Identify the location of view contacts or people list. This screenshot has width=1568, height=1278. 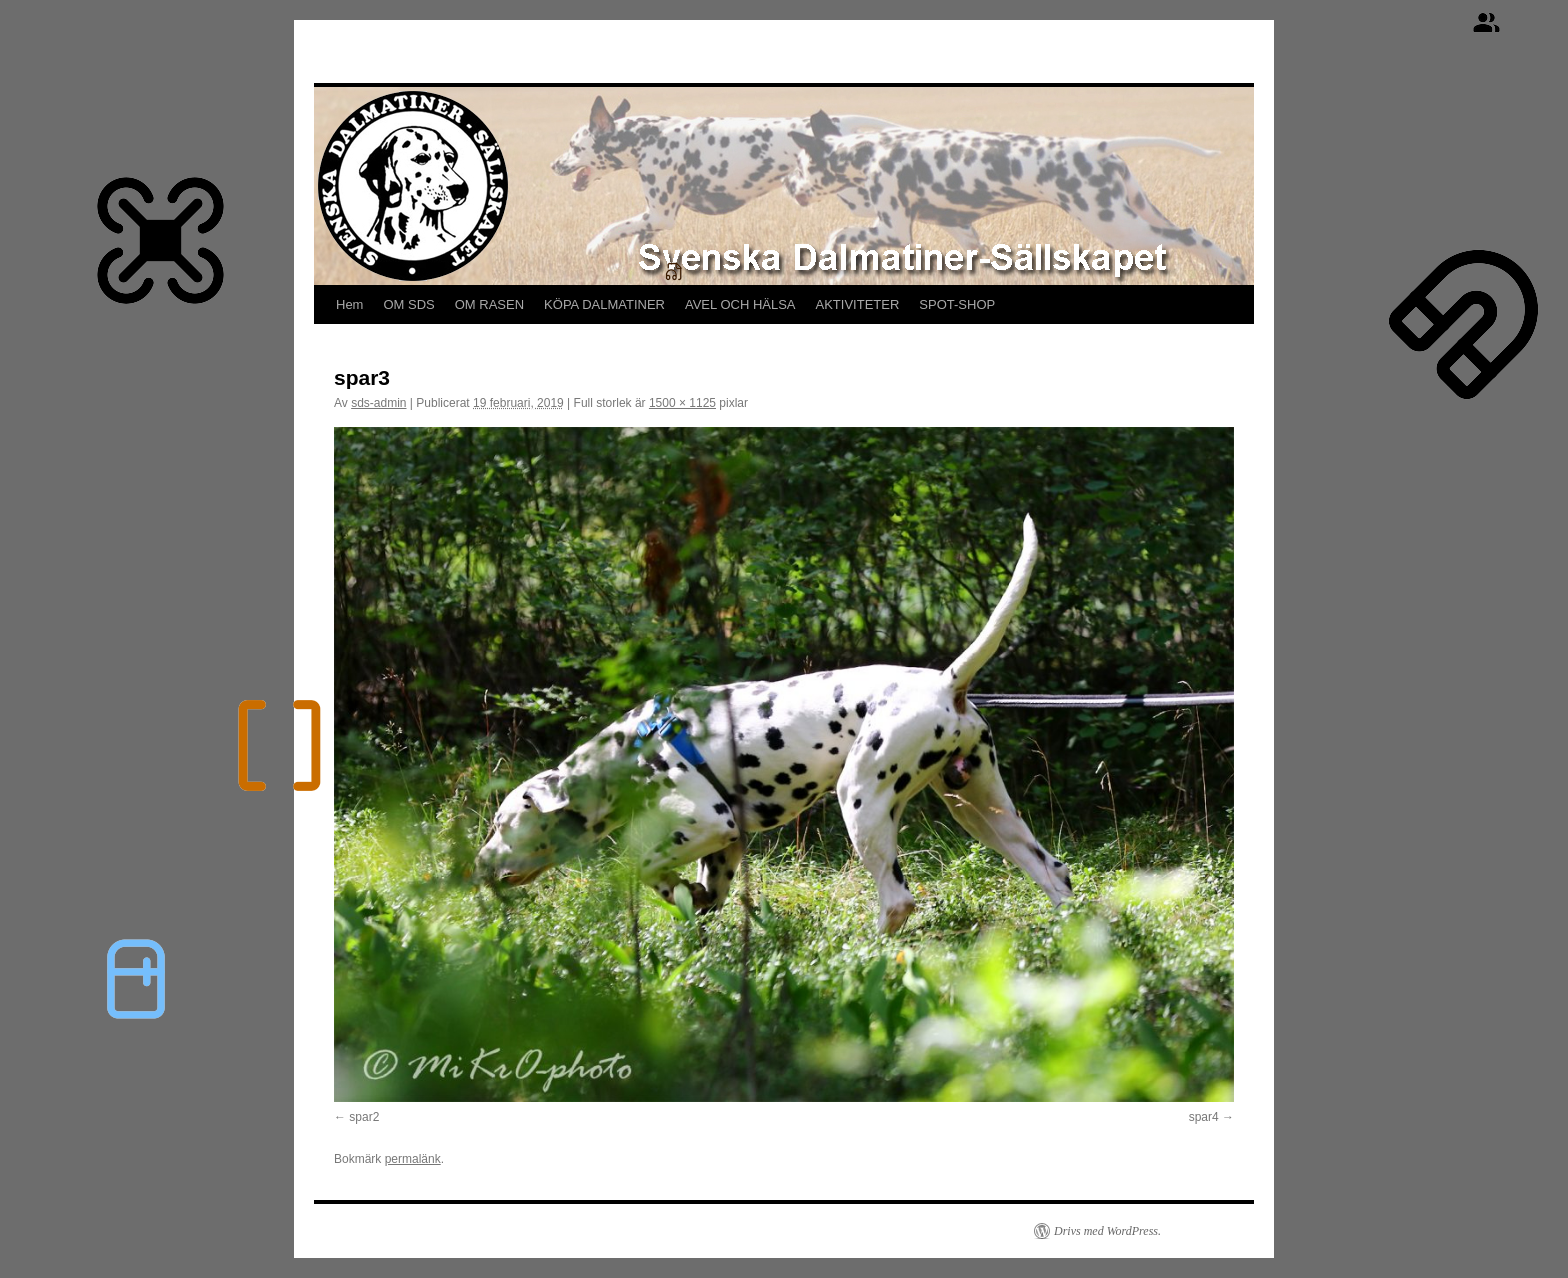
(1486, 22).